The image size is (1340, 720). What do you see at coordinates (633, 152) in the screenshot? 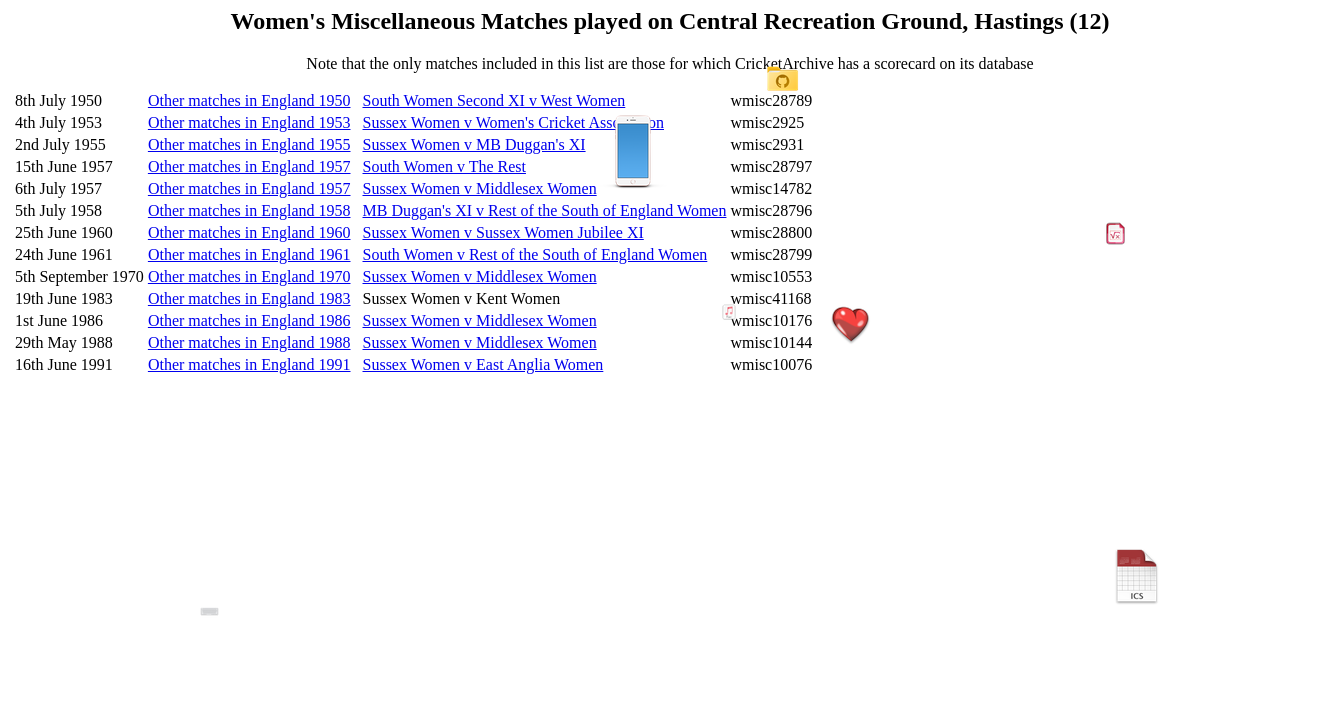
I see `manage connected iPhone device` at bounding box center [633, 152].